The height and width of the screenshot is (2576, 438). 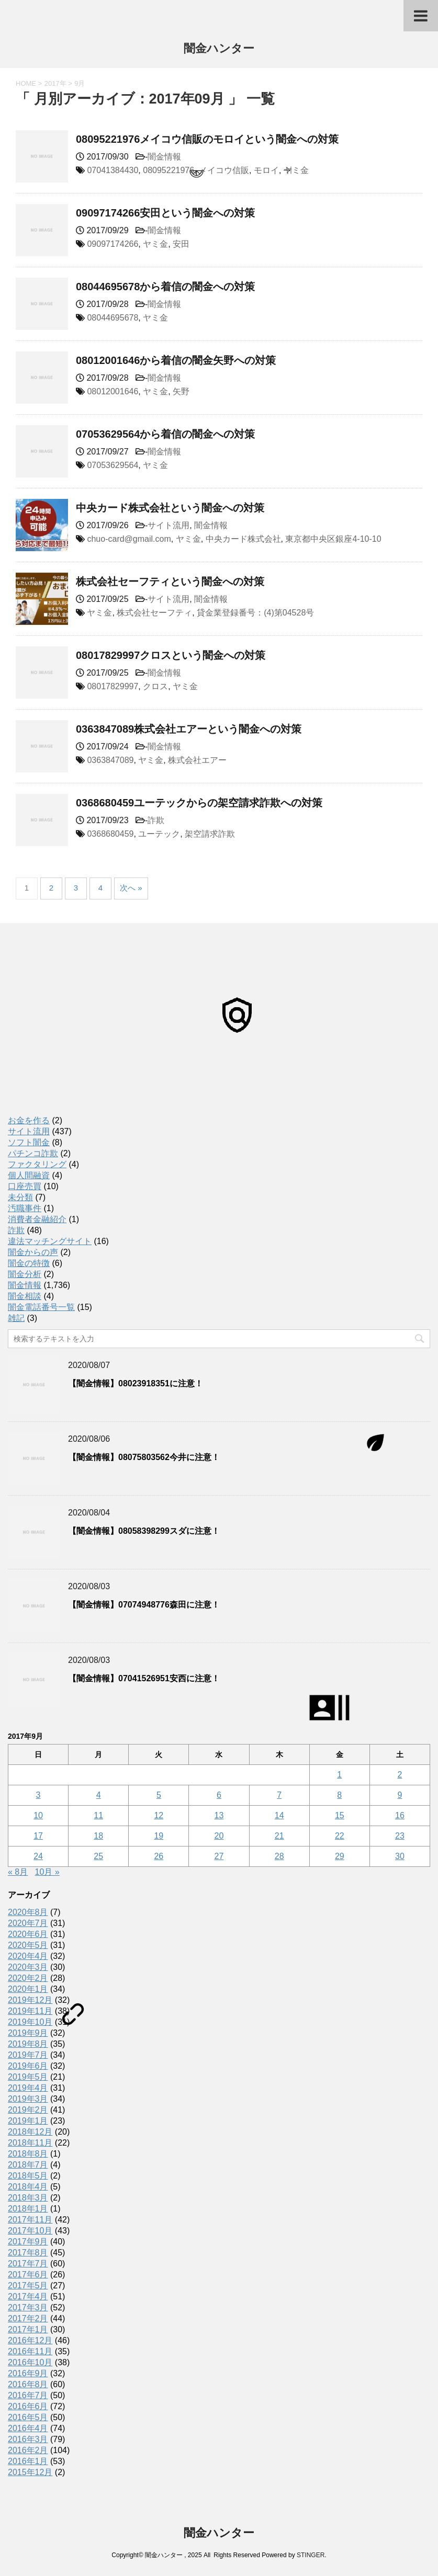 I want to click on enable eco-friendly or power-saving mode, so click(x=375, y=1442).